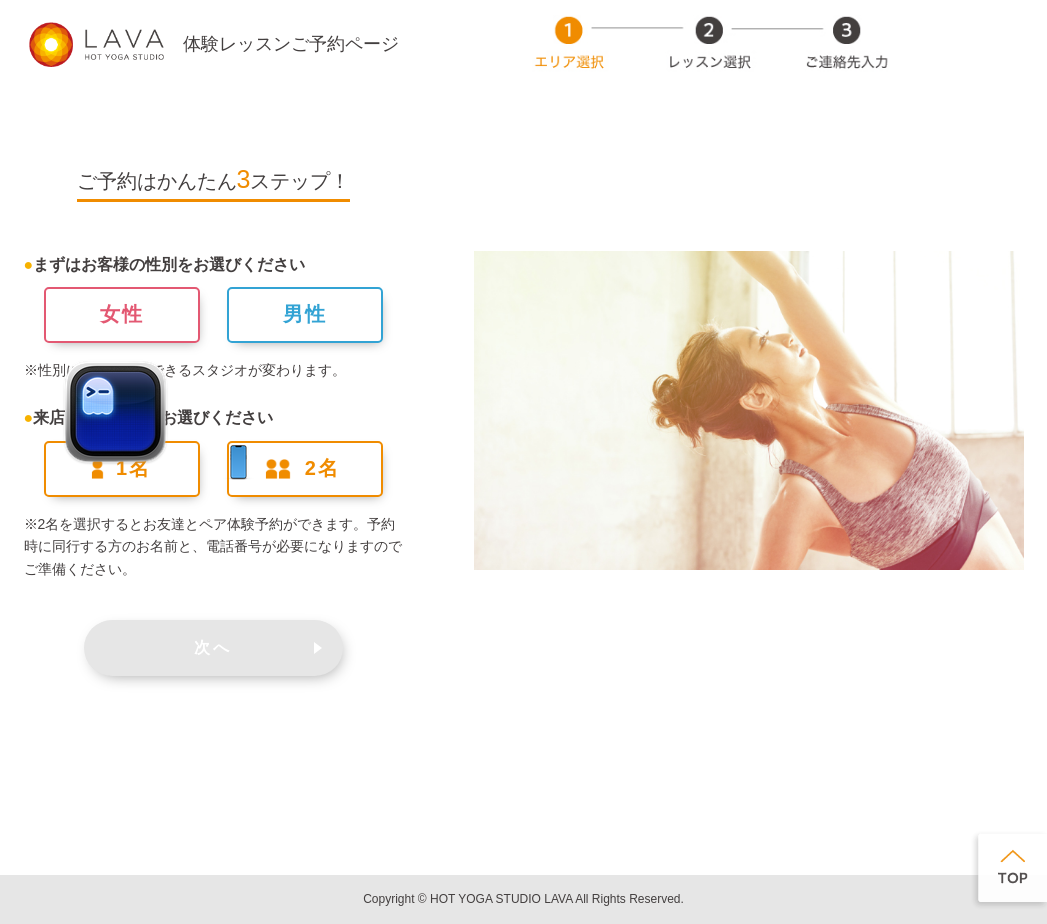 This screenshot has height=924, width=1047. What do you see at coordinates (115, 411) in the screenshot?
I see `open ghostty terminal emulator` at bounding box center [115, 411].